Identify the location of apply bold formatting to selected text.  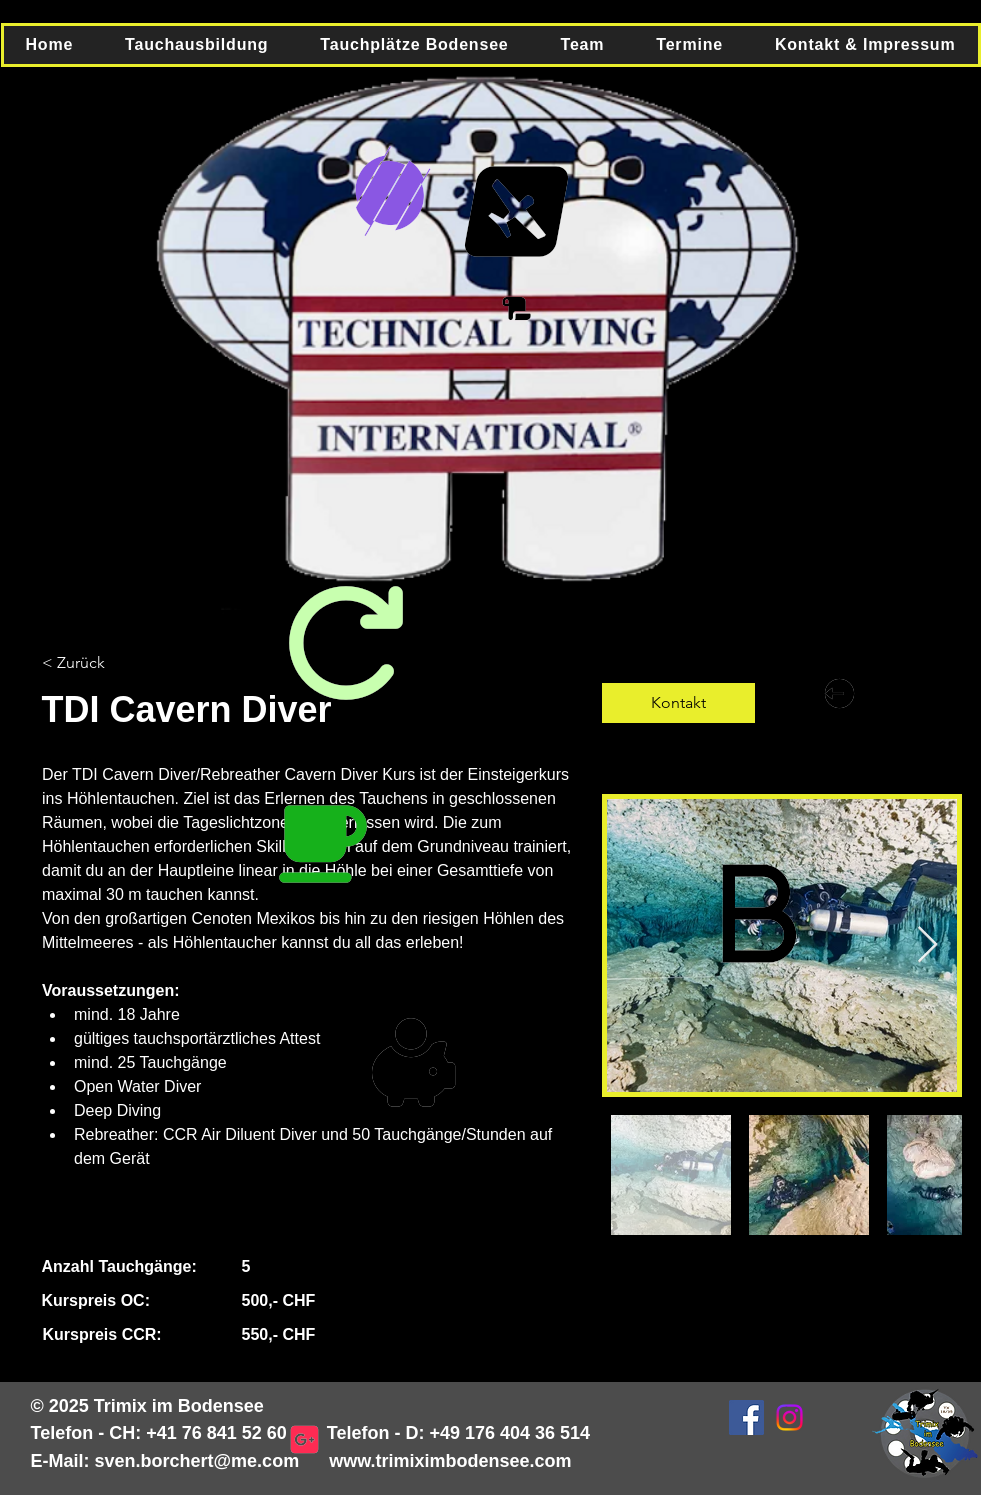
(759, 913).